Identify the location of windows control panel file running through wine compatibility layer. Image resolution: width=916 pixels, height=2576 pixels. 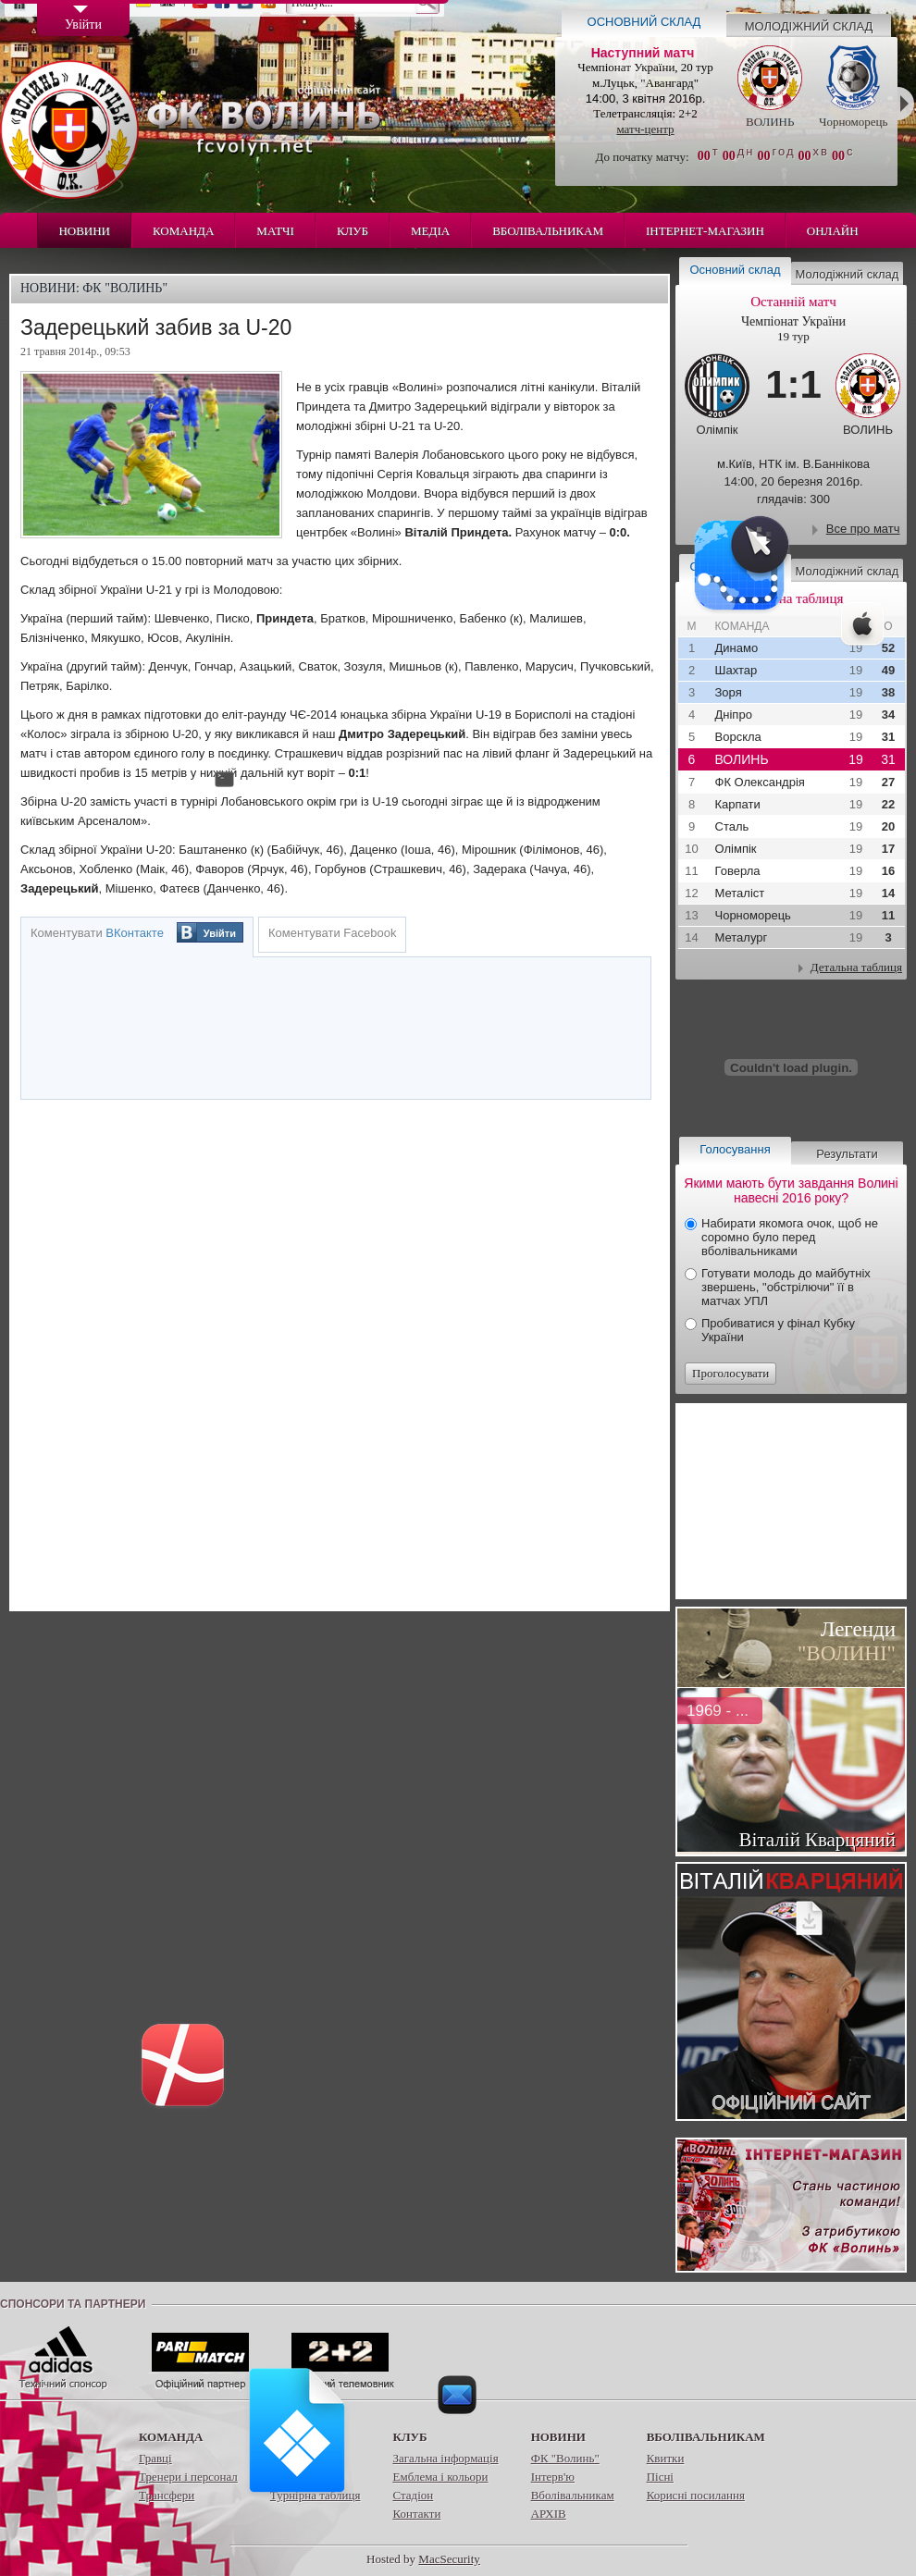
(297, 2433).